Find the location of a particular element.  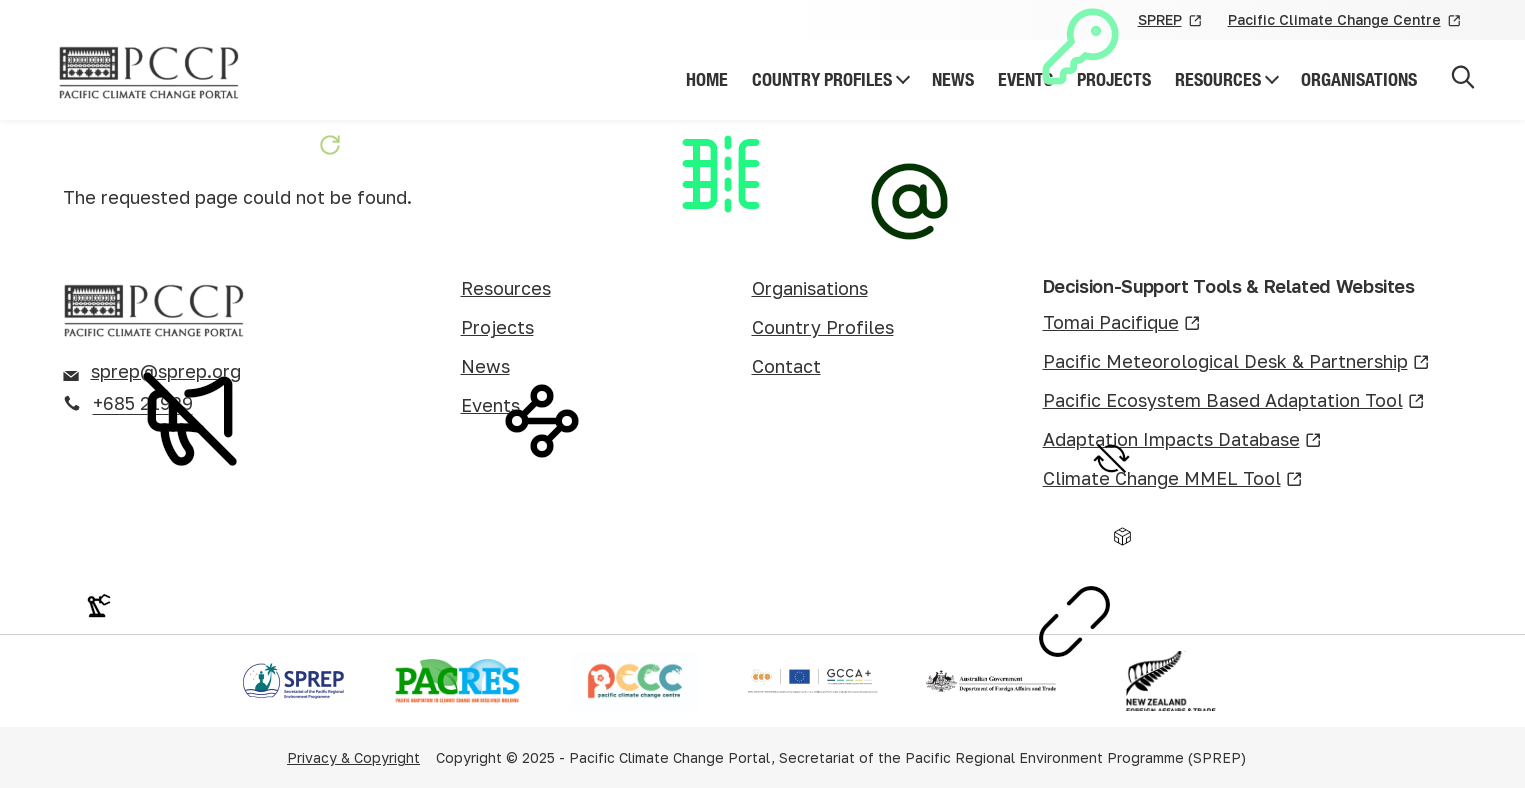

split table into separate columns is located at coordinates (721, 174).